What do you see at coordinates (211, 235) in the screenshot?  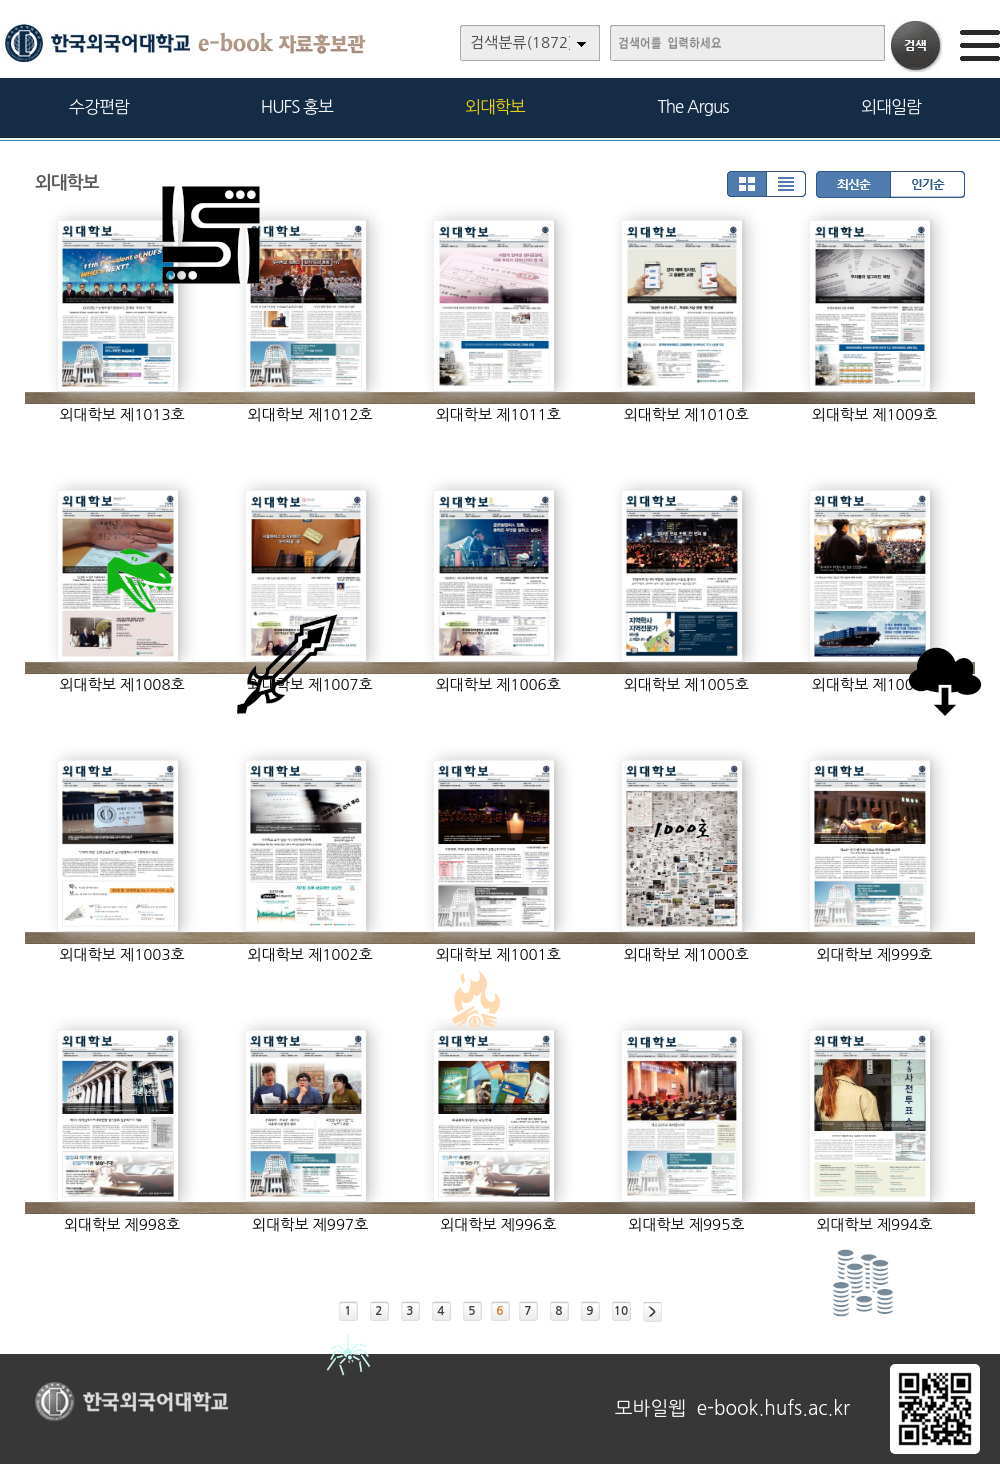 I see `abstract game logo or brand mark` at bounding box center [211, 235].